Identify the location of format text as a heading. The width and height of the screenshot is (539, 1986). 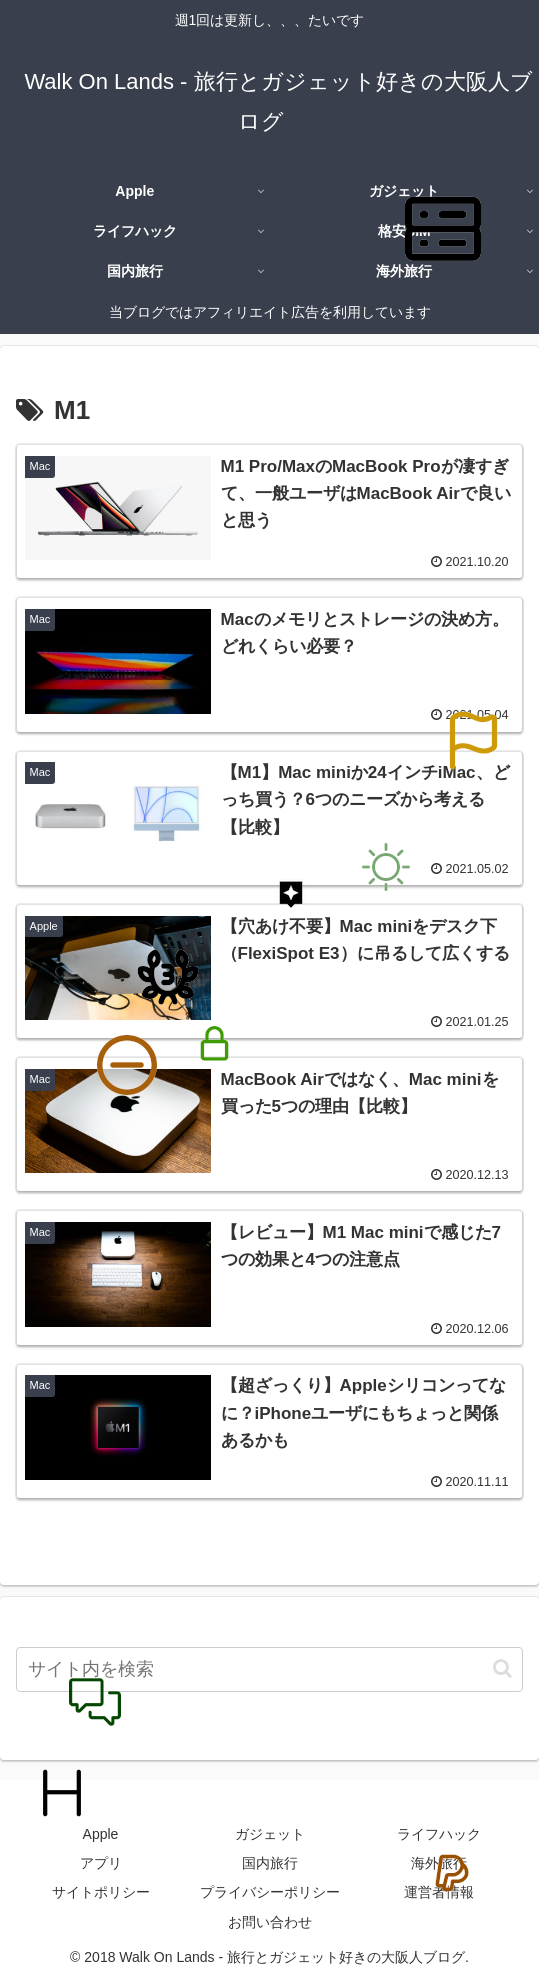
(62, 1793).